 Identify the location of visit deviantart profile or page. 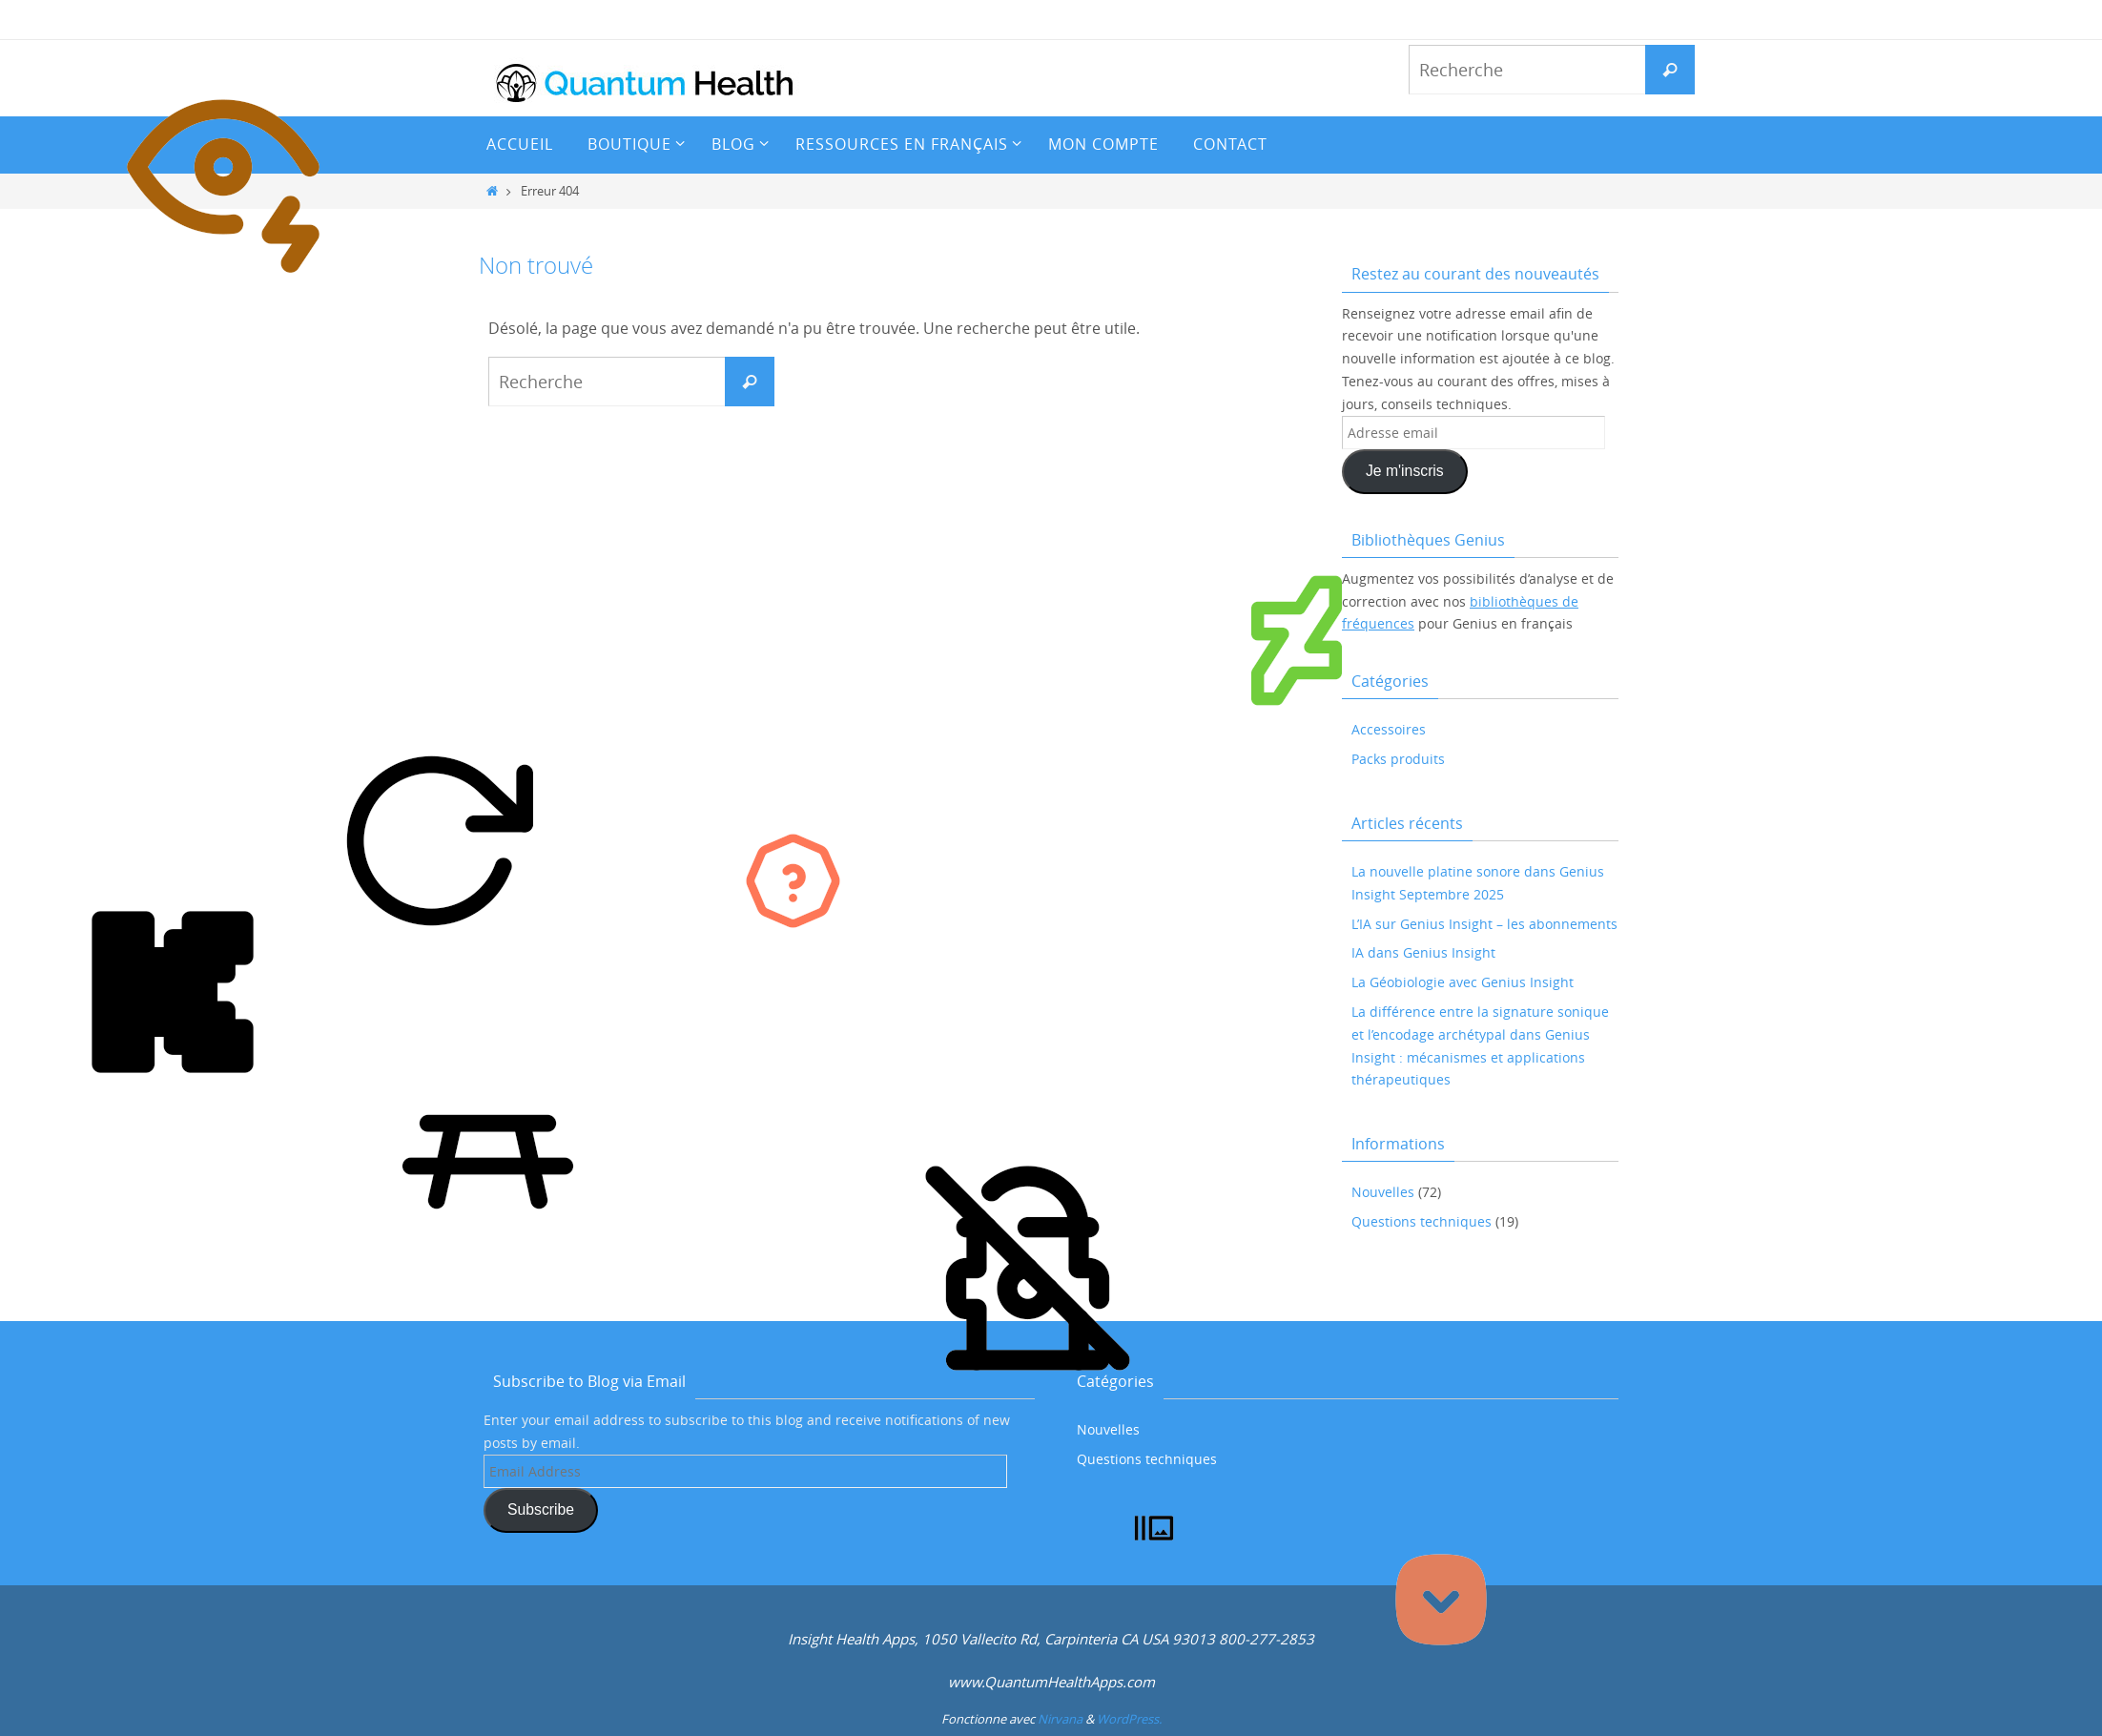
(1296, 640).